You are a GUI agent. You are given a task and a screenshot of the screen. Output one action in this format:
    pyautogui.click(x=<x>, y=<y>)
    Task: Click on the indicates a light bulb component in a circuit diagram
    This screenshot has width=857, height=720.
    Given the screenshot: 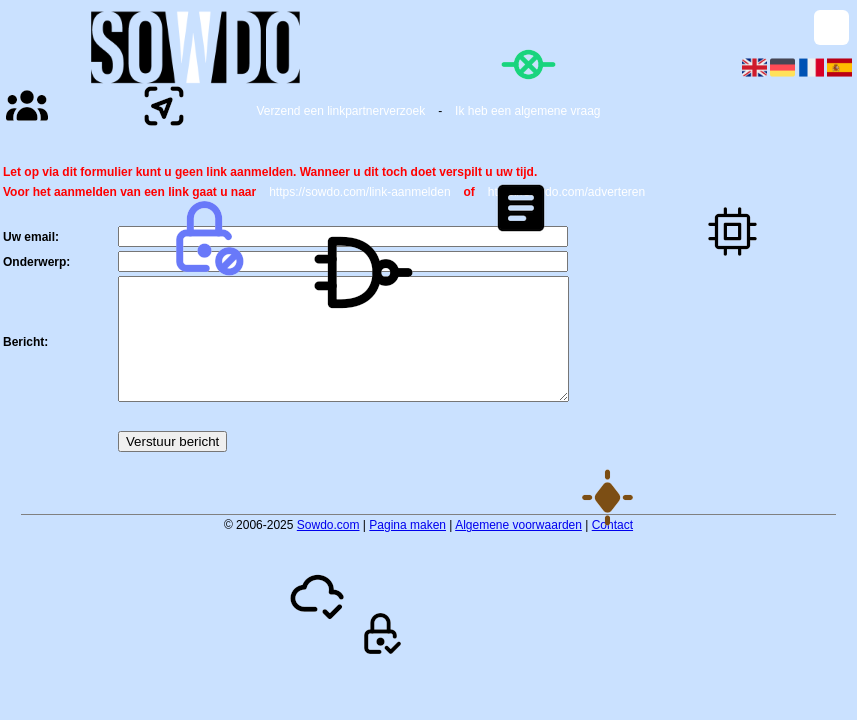 What is the action you would take?
    pyautogui.click(x=528, y=64)
    